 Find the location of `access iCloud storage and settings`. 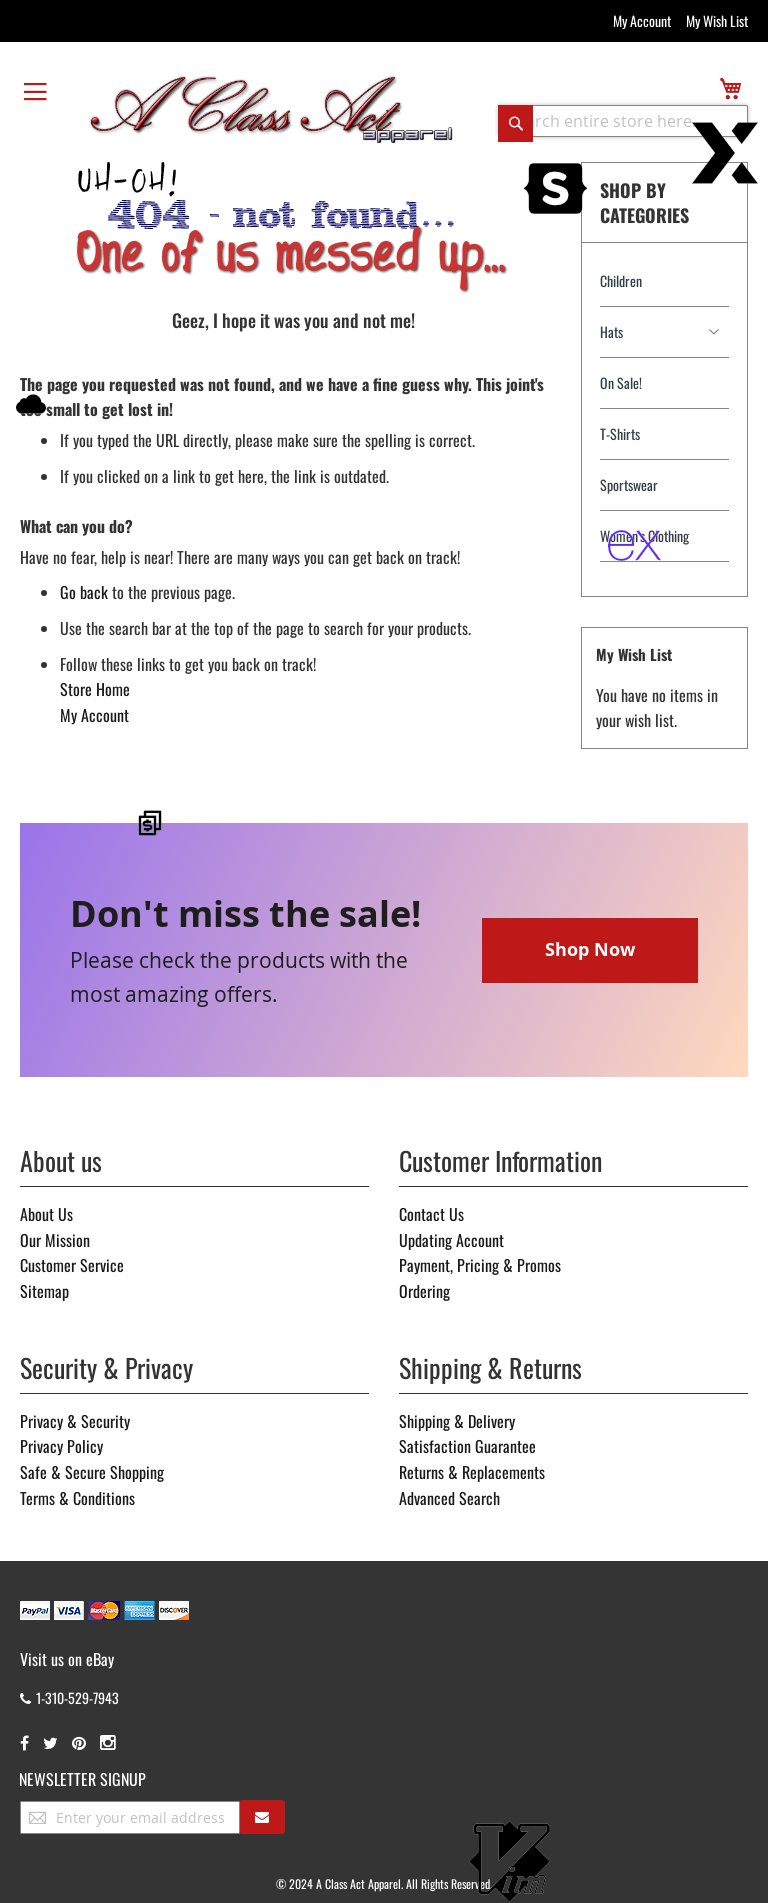

access iCloud storage and settings is located at coordinates (31, 404).